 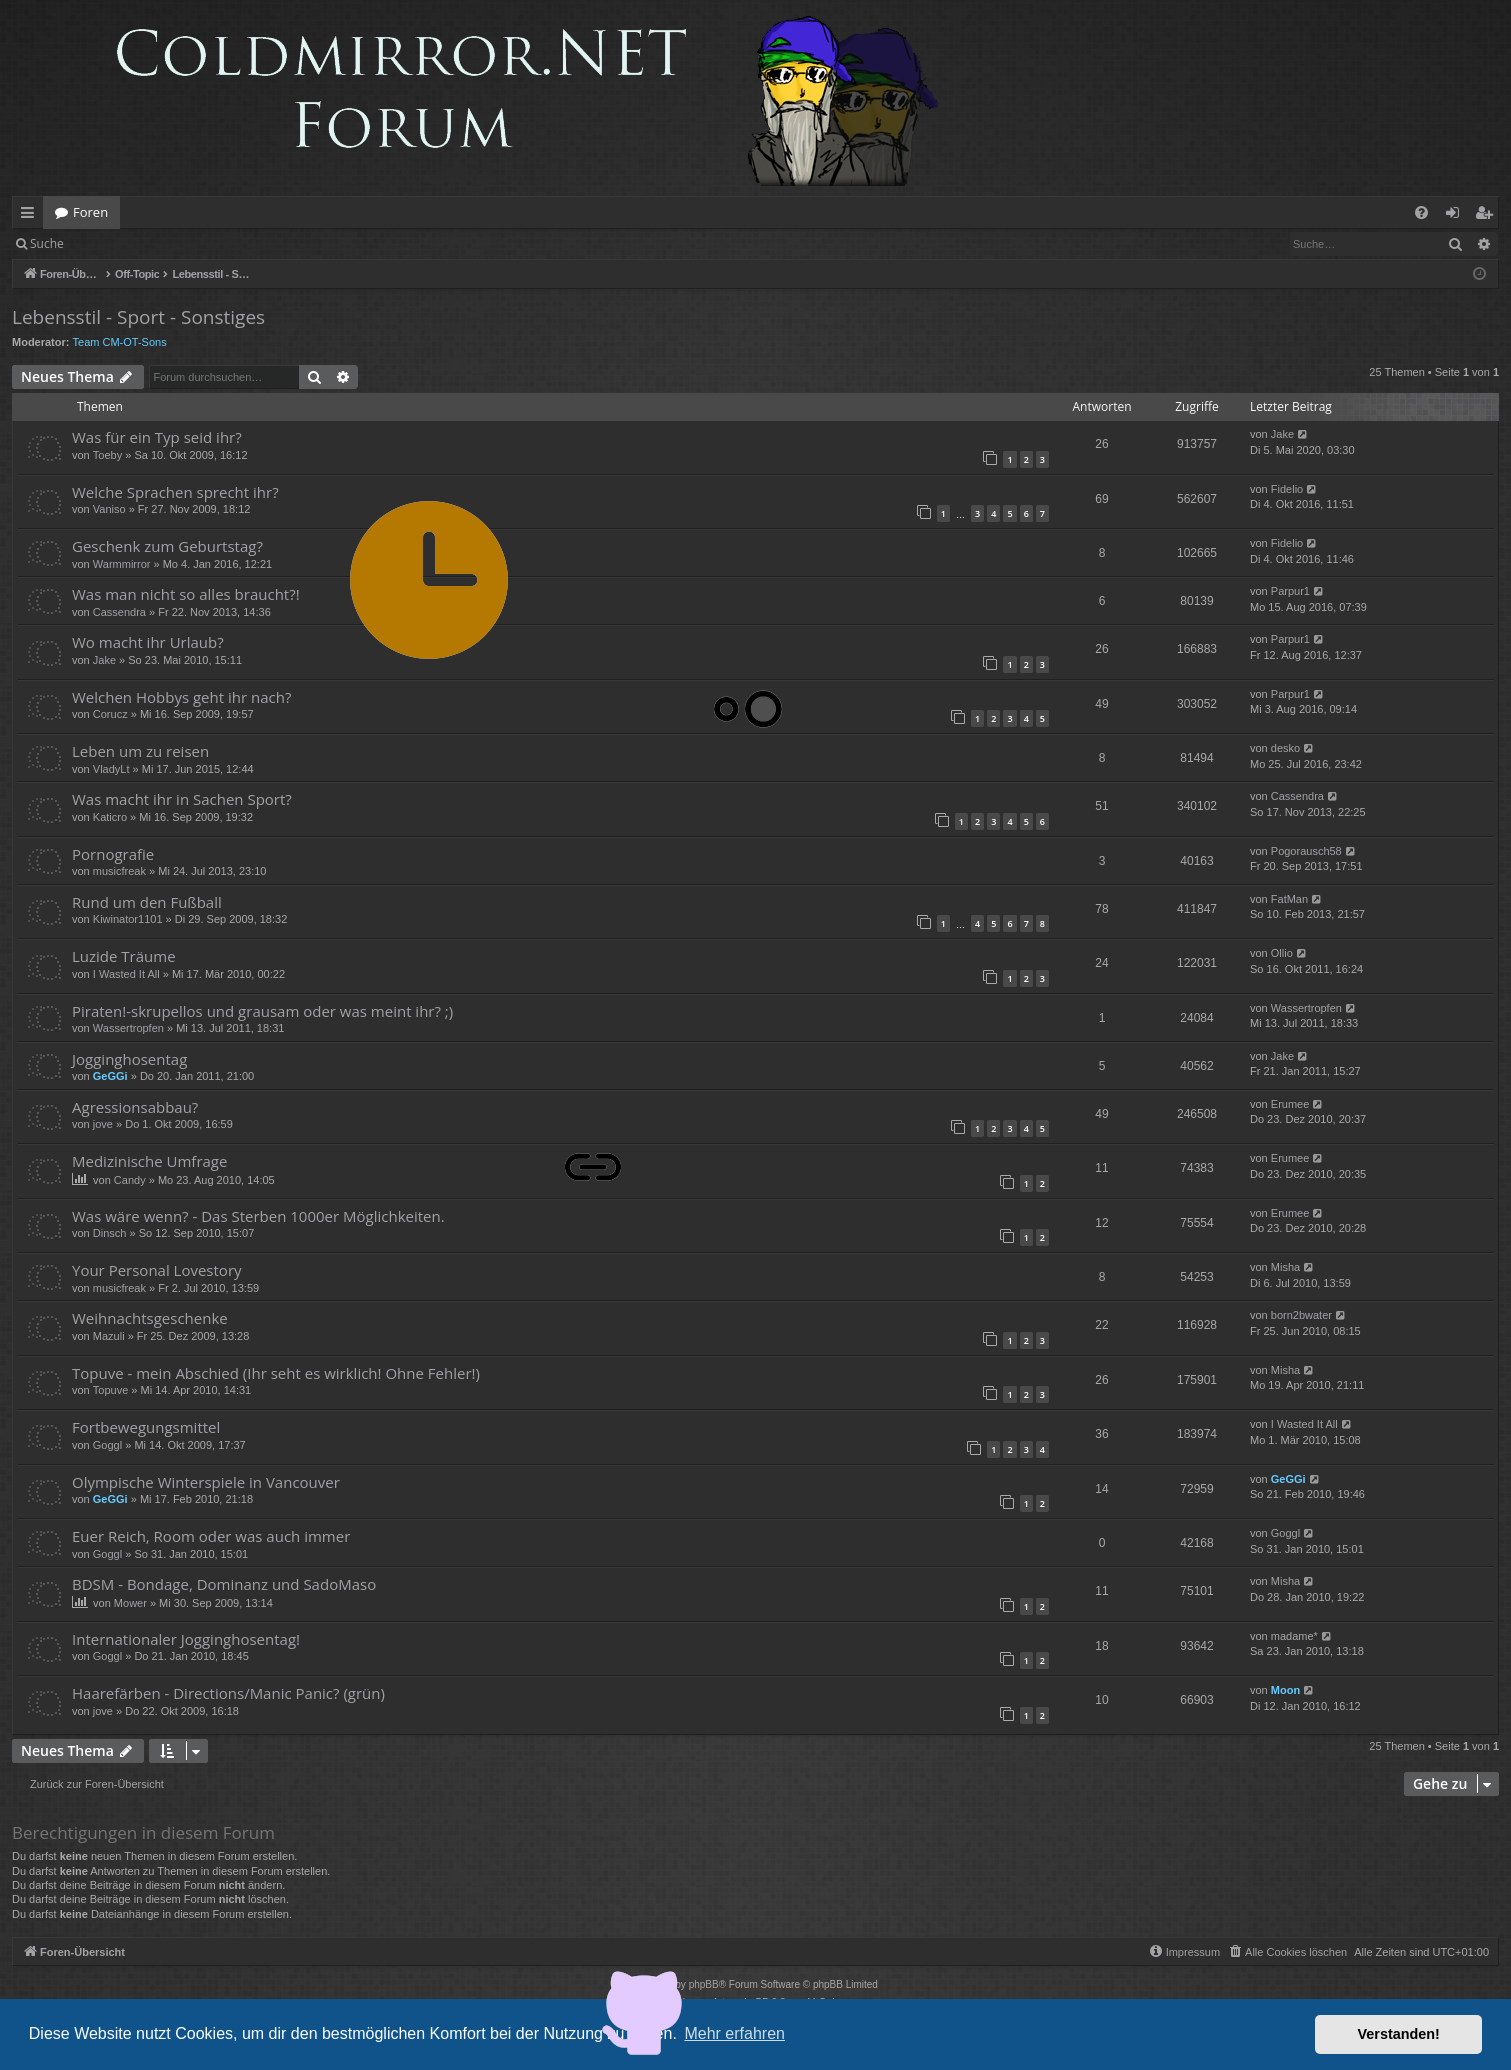 I want to click on view GitHub profile or repository, so click(x=644, y=2013).